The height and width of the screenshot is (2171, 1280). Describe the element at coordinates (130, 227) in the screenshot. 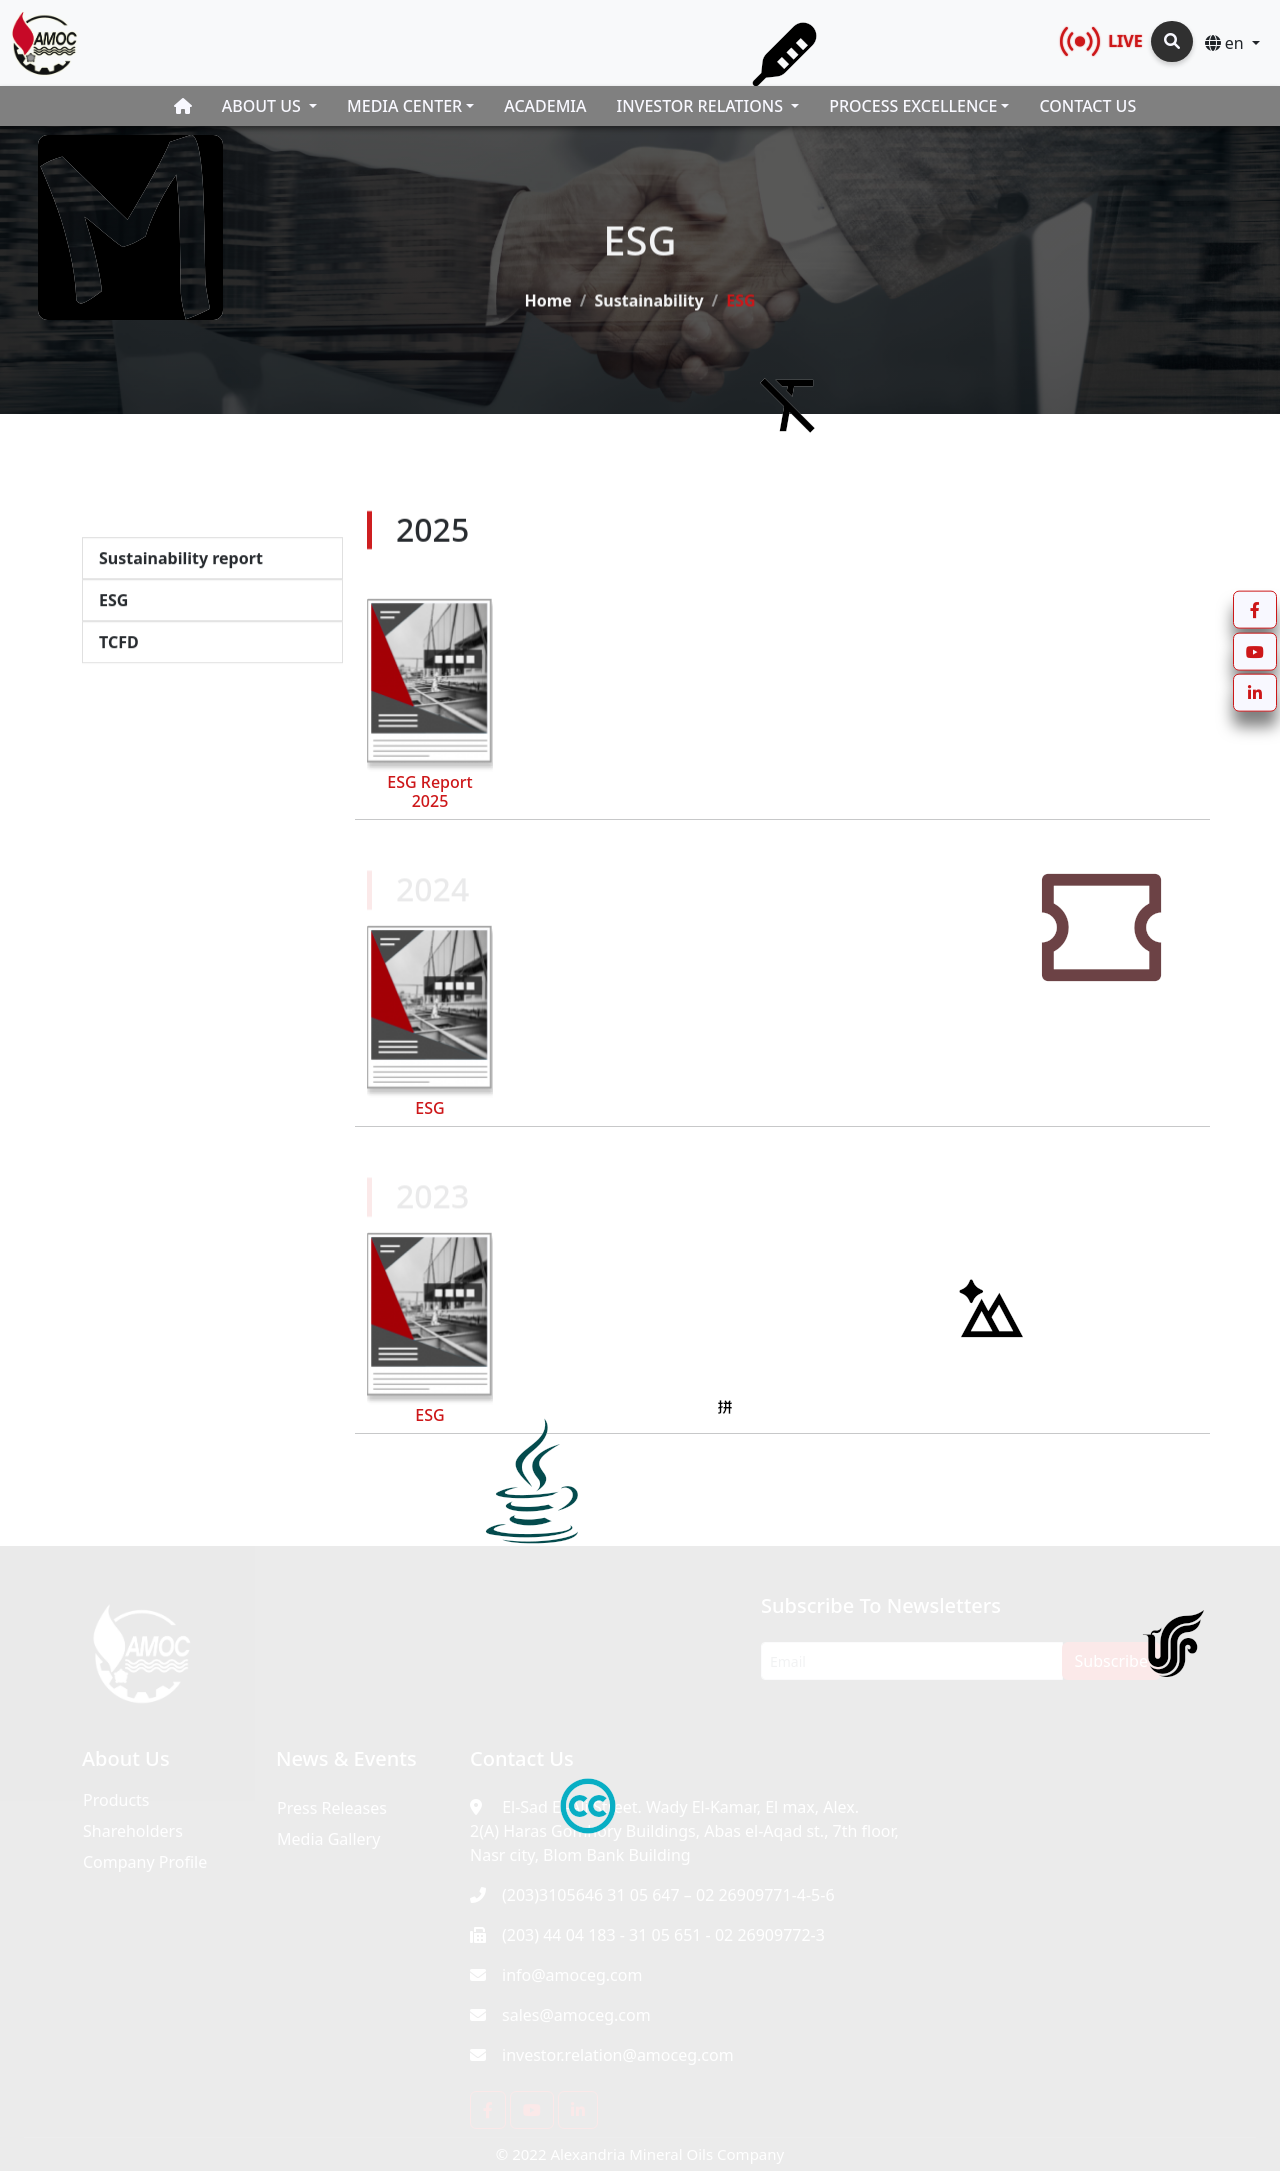

I see `visit the models resource website` at that location.